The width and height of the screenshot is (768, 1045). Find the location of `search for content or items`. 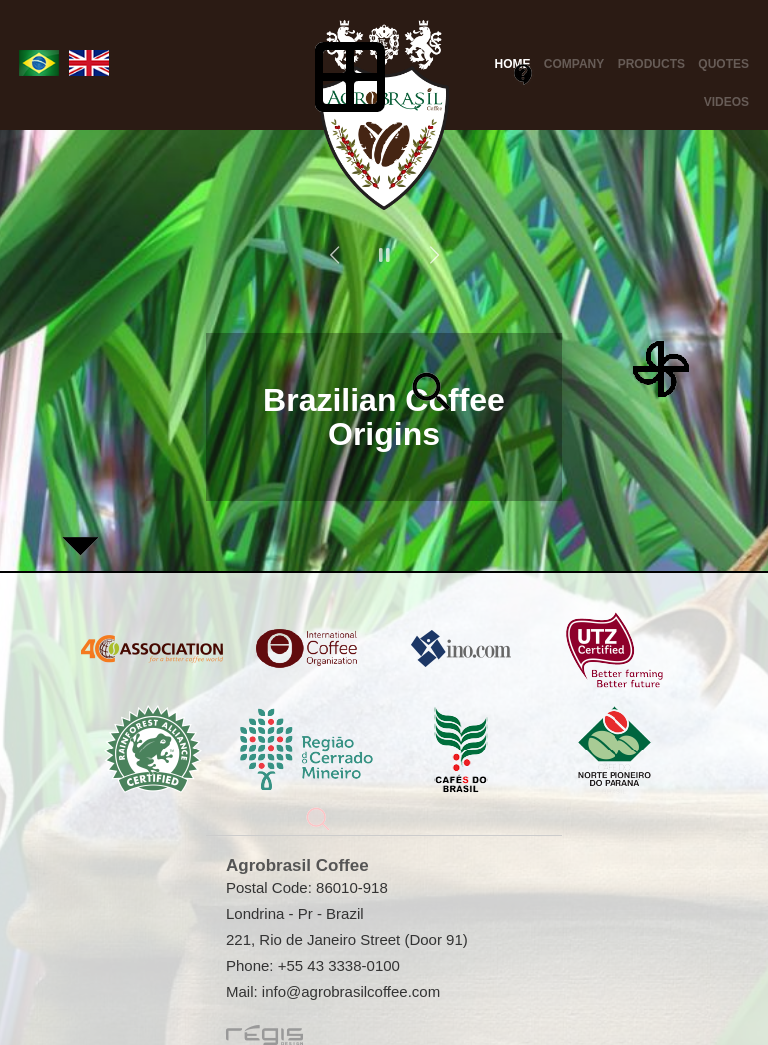

search for content or items is located at coordinates (432, 392).